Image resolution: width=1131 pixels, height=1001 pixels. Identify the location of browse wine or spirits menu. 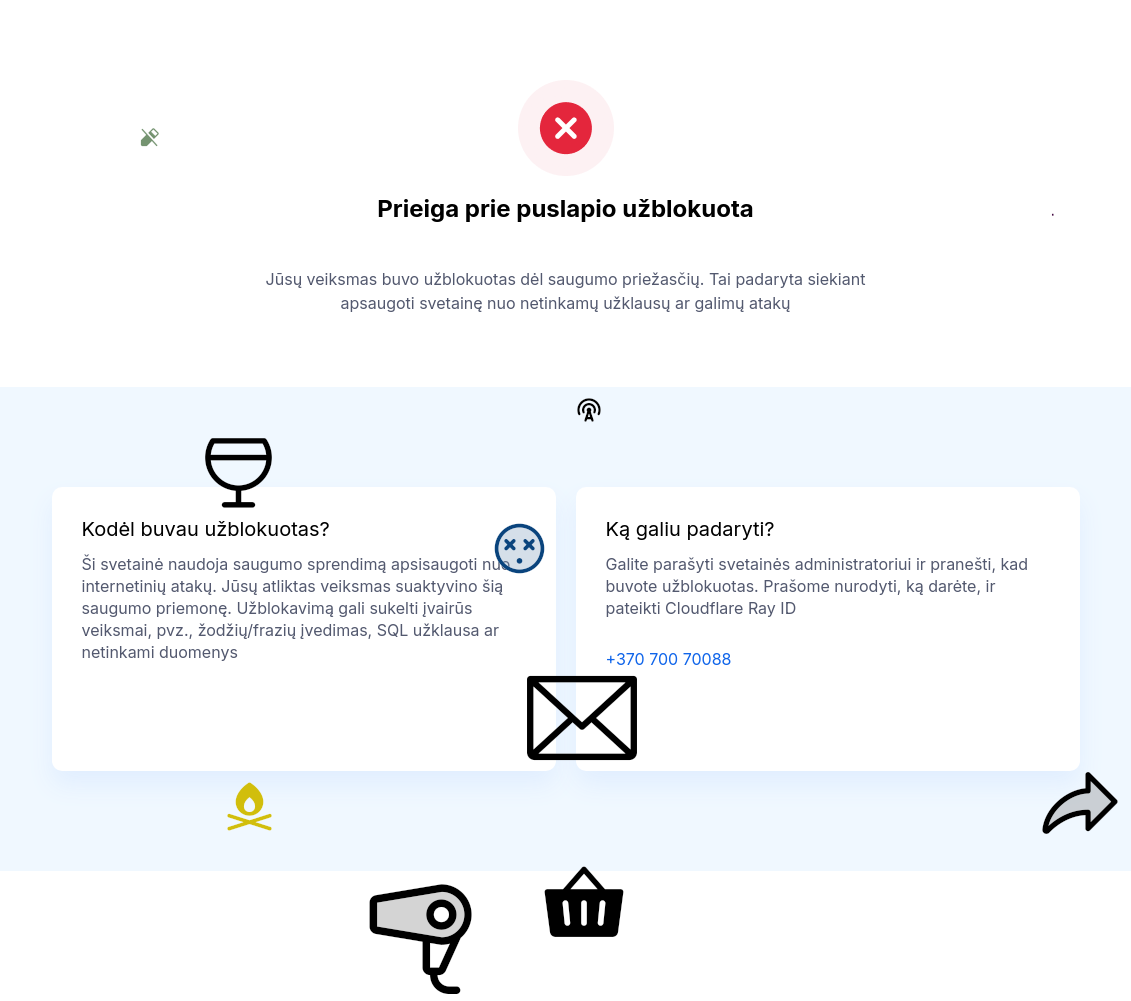
(238, 471).